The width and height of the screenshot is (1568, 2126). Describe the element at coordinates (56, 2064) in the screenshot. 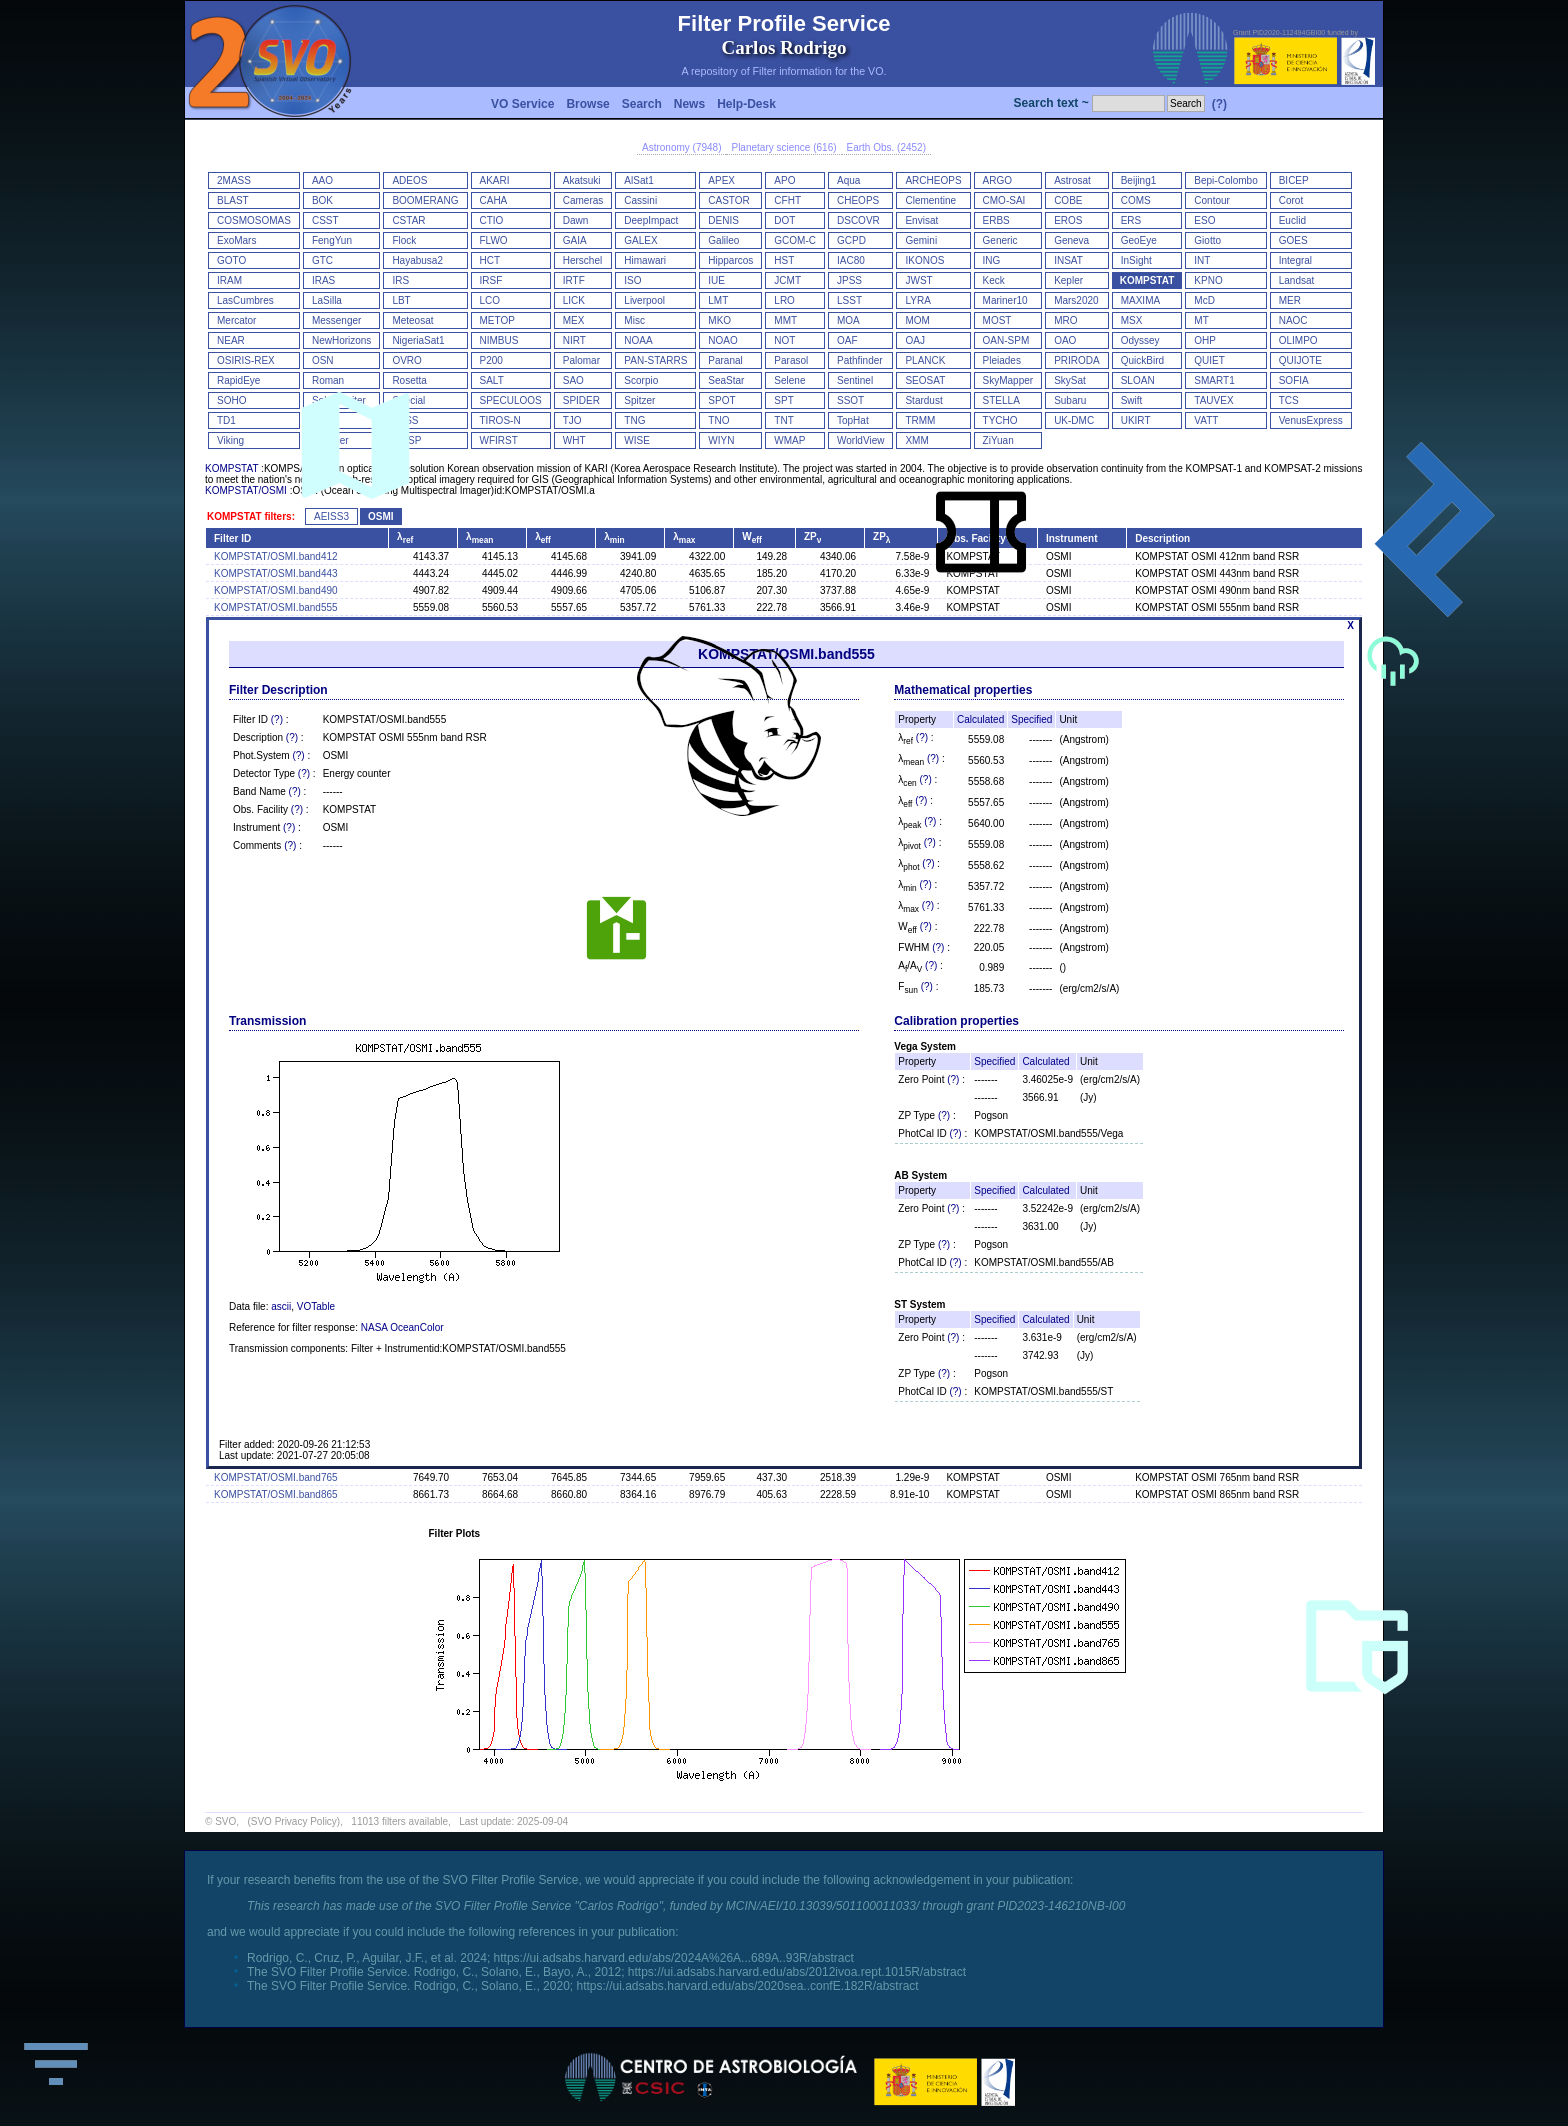

I see `filter or sort list items` at that location.